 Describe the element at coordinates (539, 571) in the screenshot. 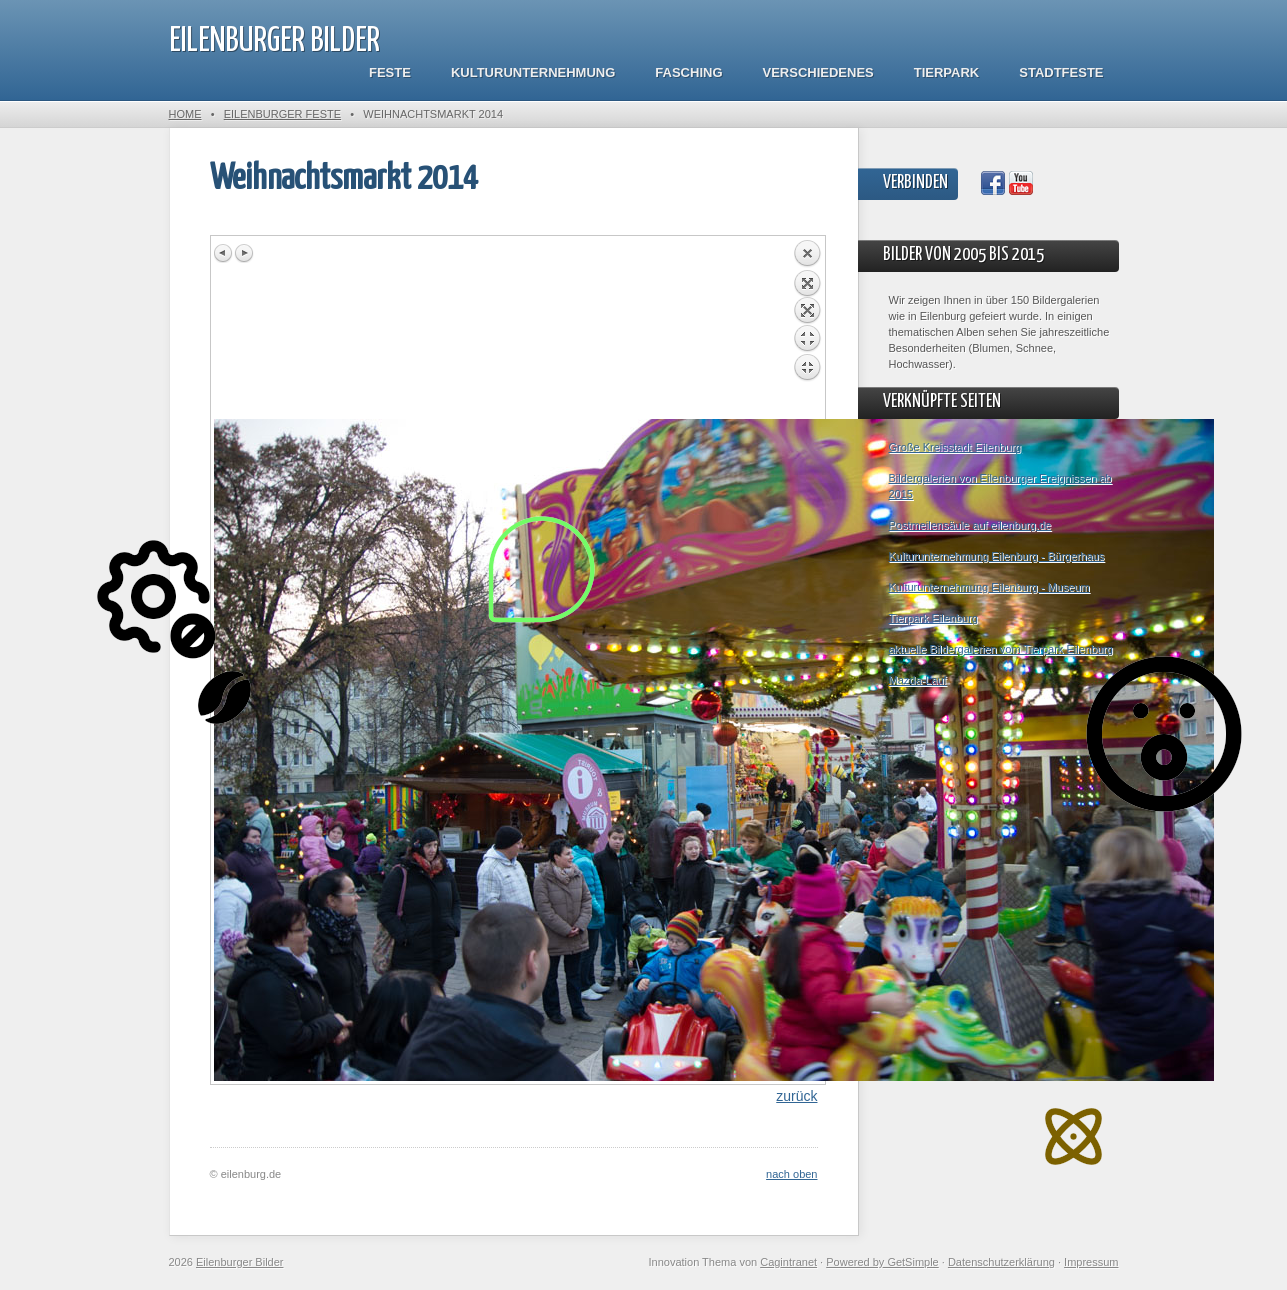

I see `open chat or messaging` at that location.